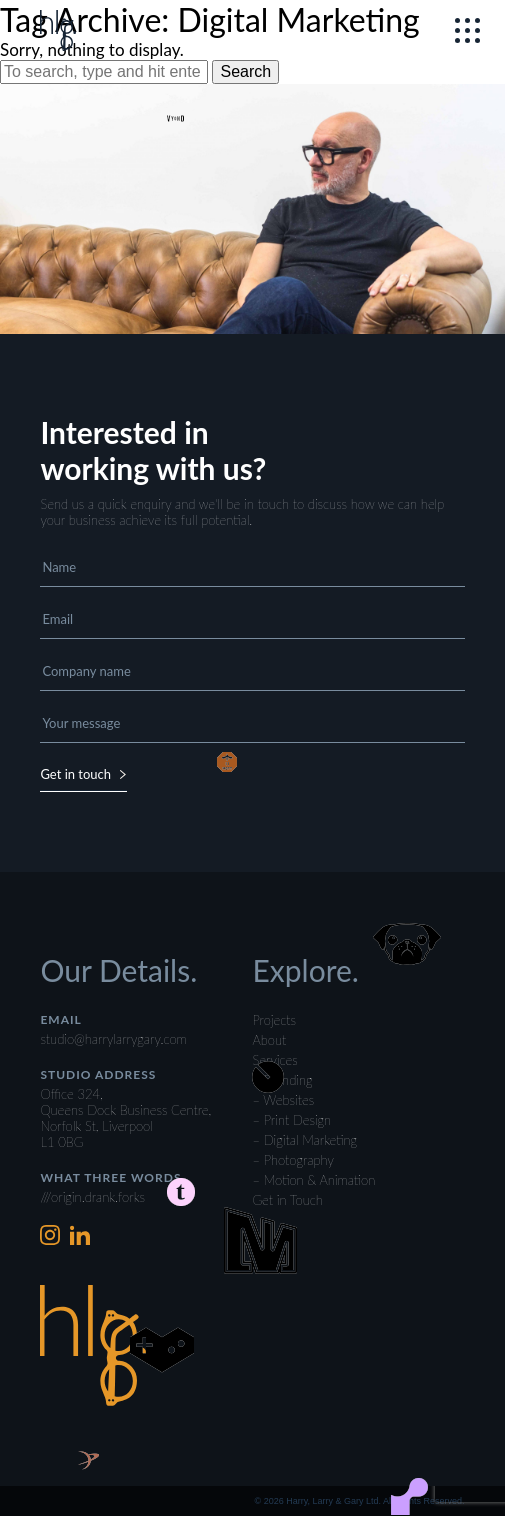 This screenshot has width=505, height=1516. Describe the element at coordinates (407, 944) in the screenshot. I see `pug template engine logo` at that location.